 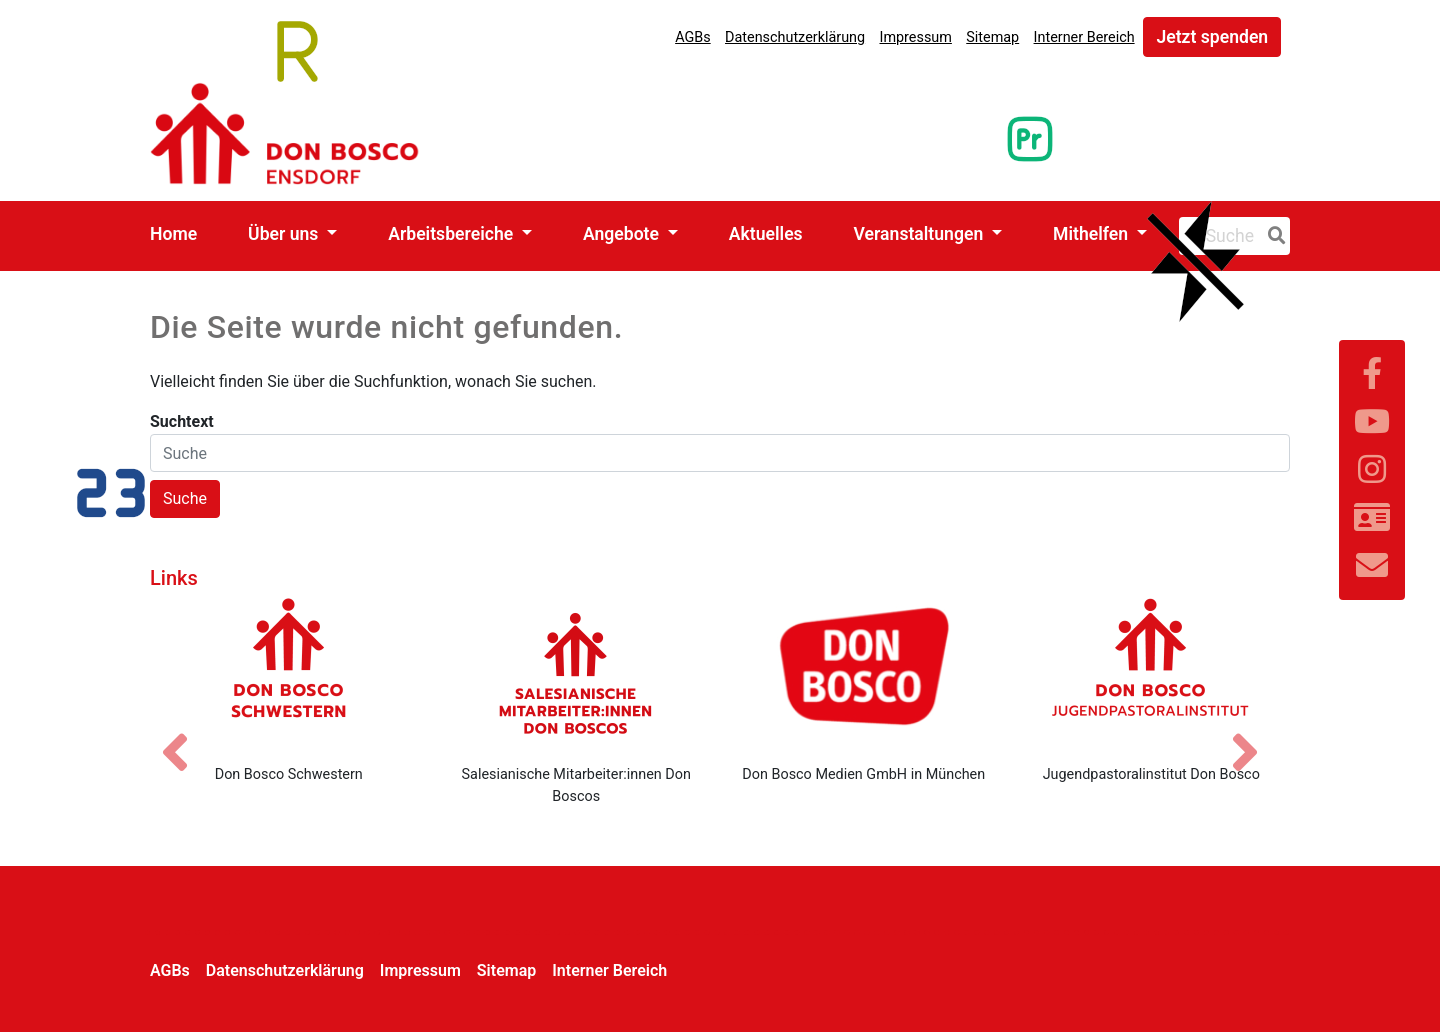 I want to click on displays the number 23 as a badge or label, so click(x=111, y=493).